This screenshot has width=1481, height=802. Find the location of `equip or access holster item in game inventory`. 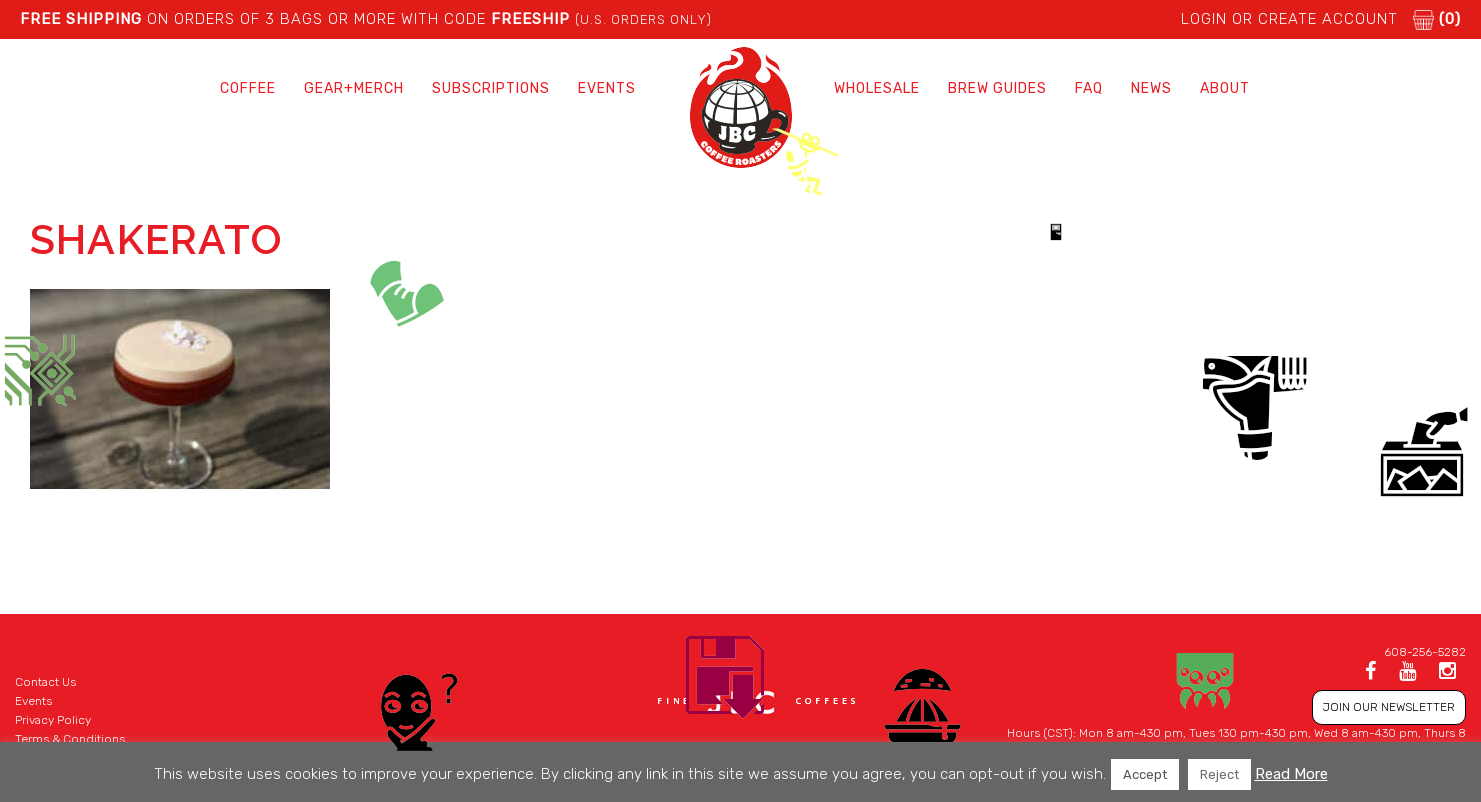

equip or access holster item in game inventory is located at coordinates (1255, 408).